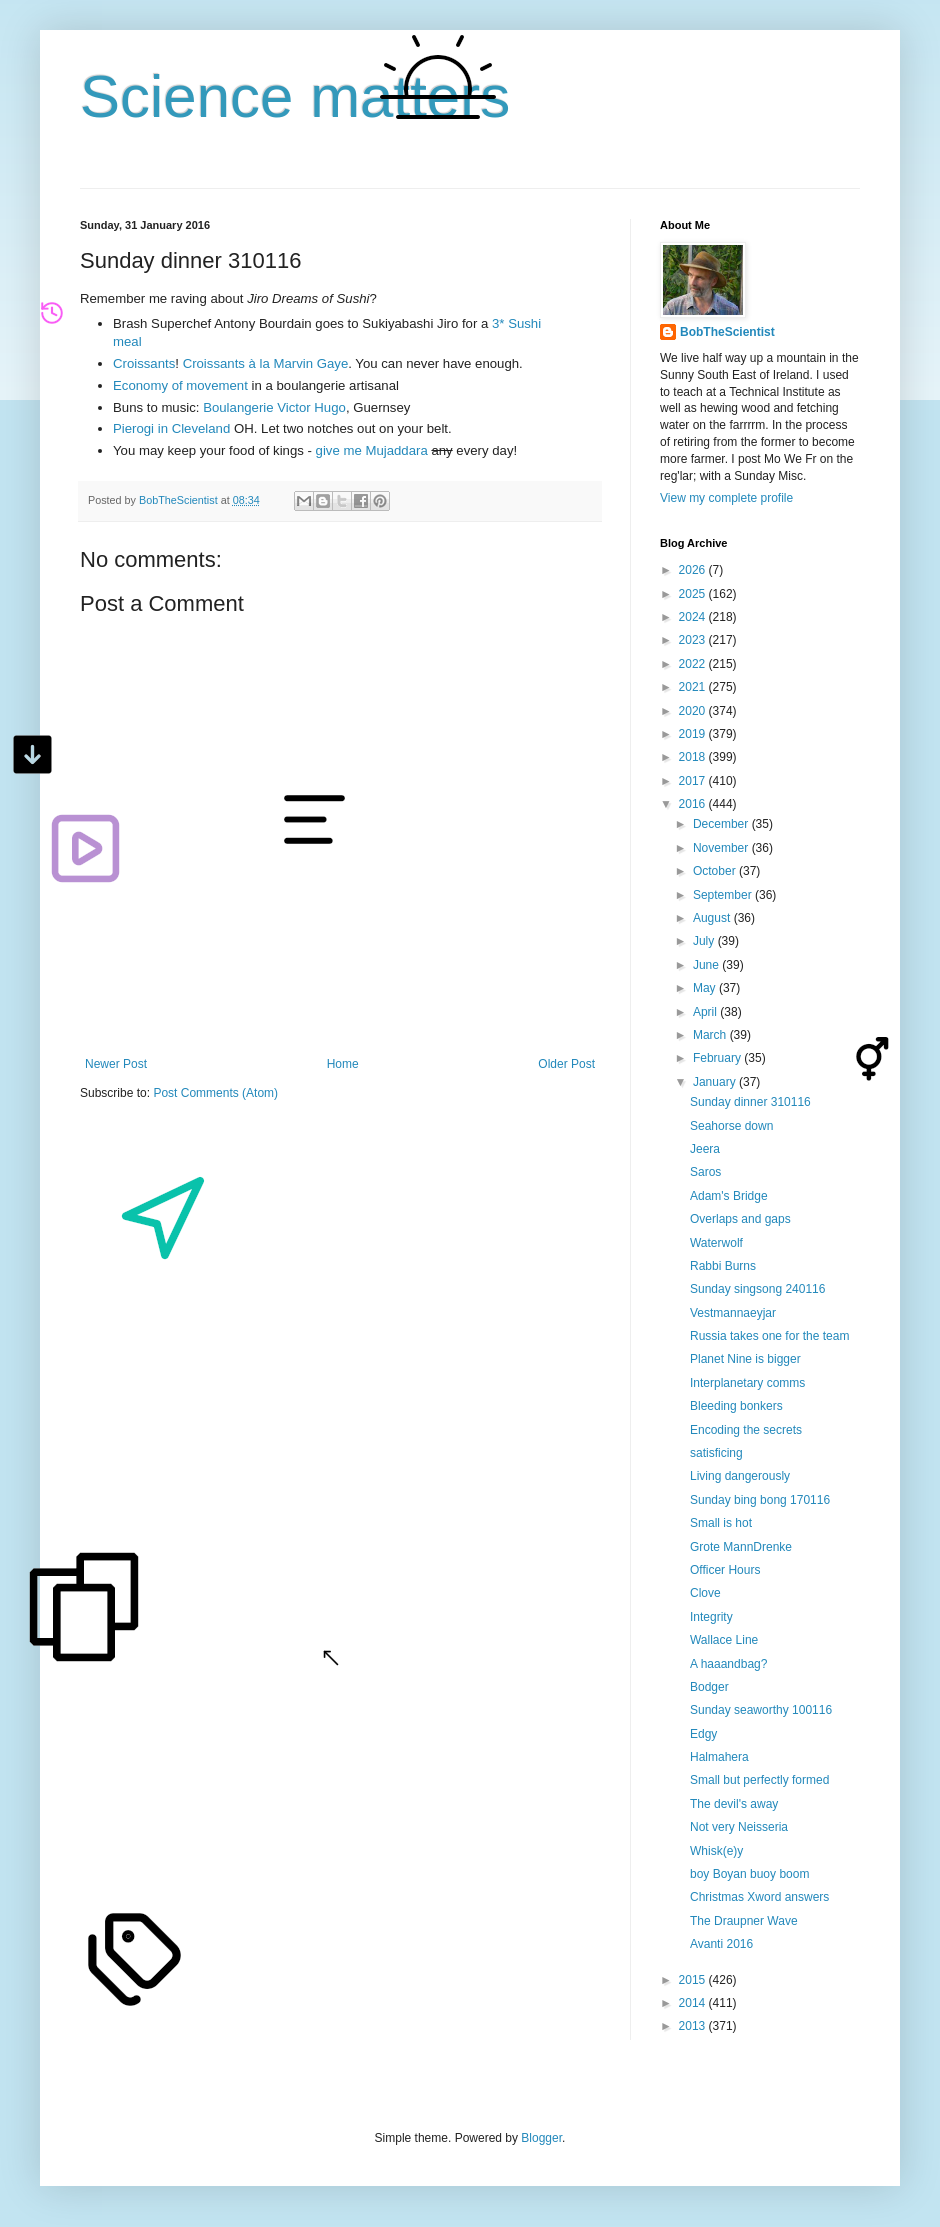 Image resolution: width=940 pixels, height=2227 pixels. Describe the element at coordinates (161, 1220) in the screenshot. I see `navigate to current location` at that location.